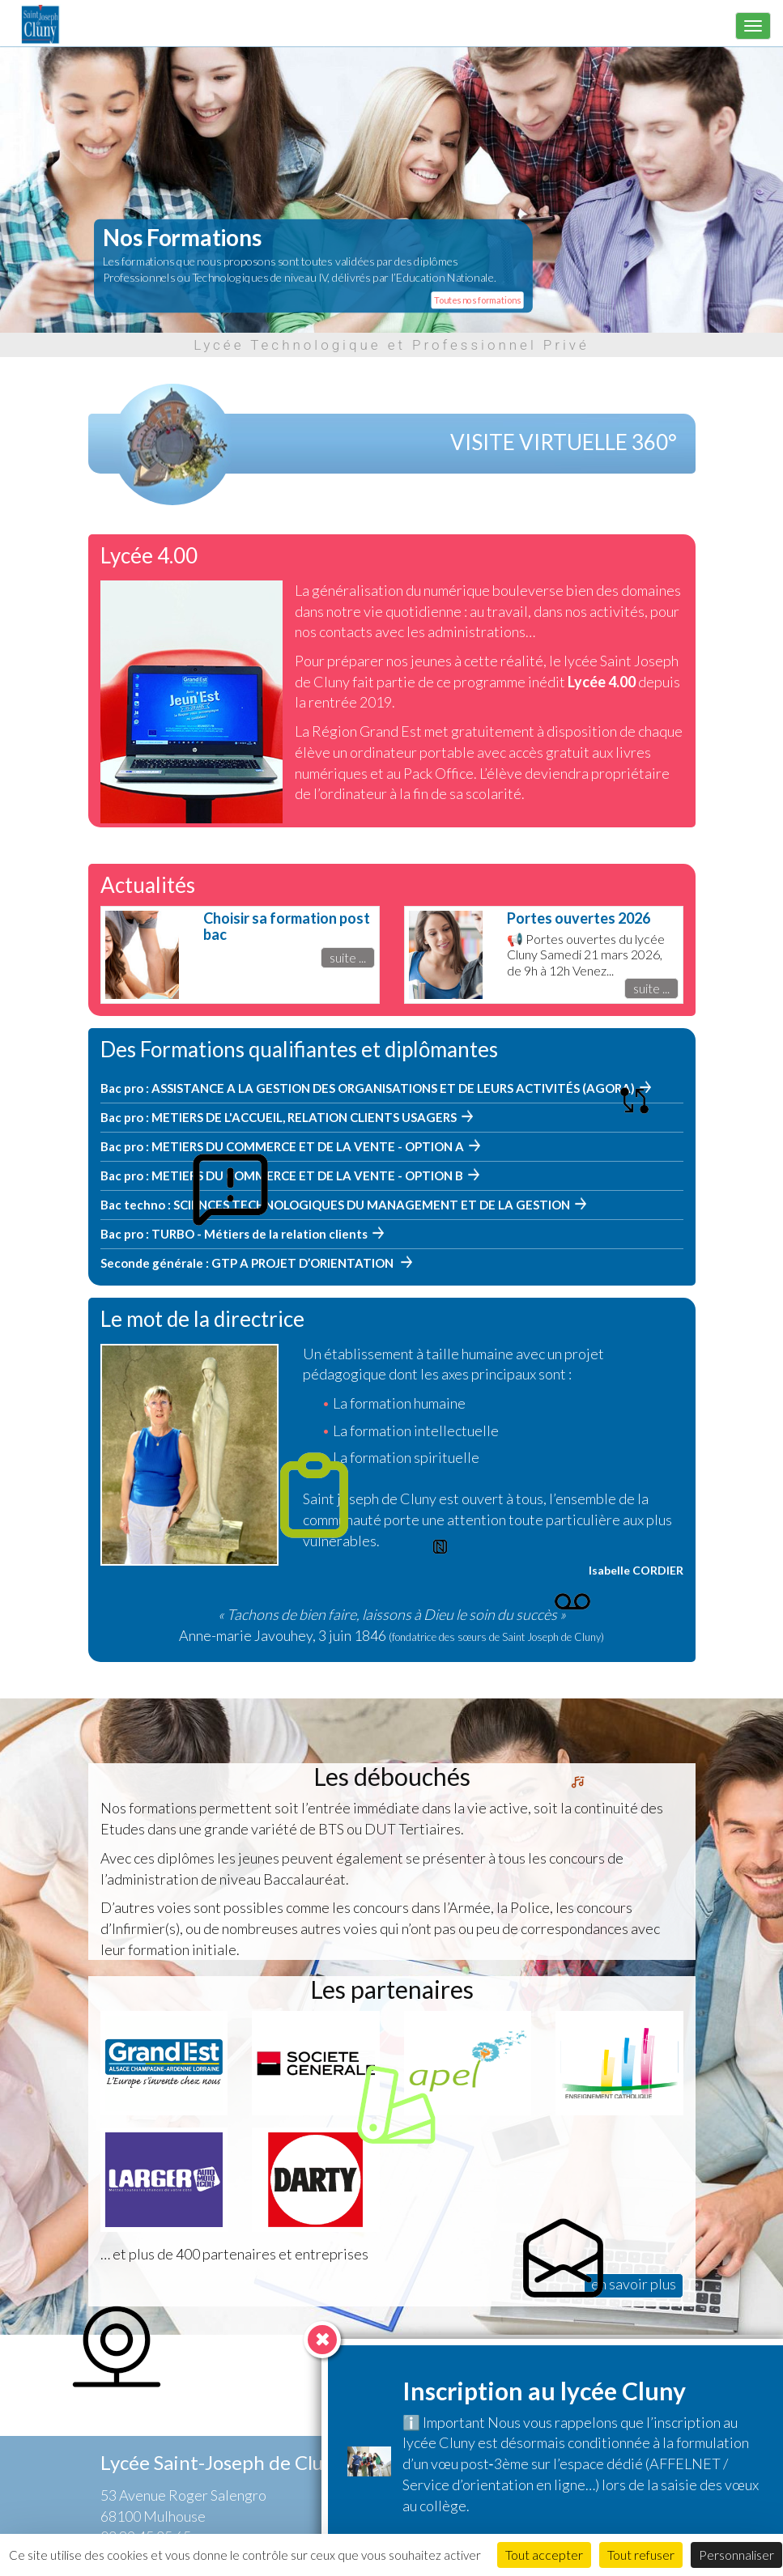  I want to click on copy to clipboard, so click(314, 1495).